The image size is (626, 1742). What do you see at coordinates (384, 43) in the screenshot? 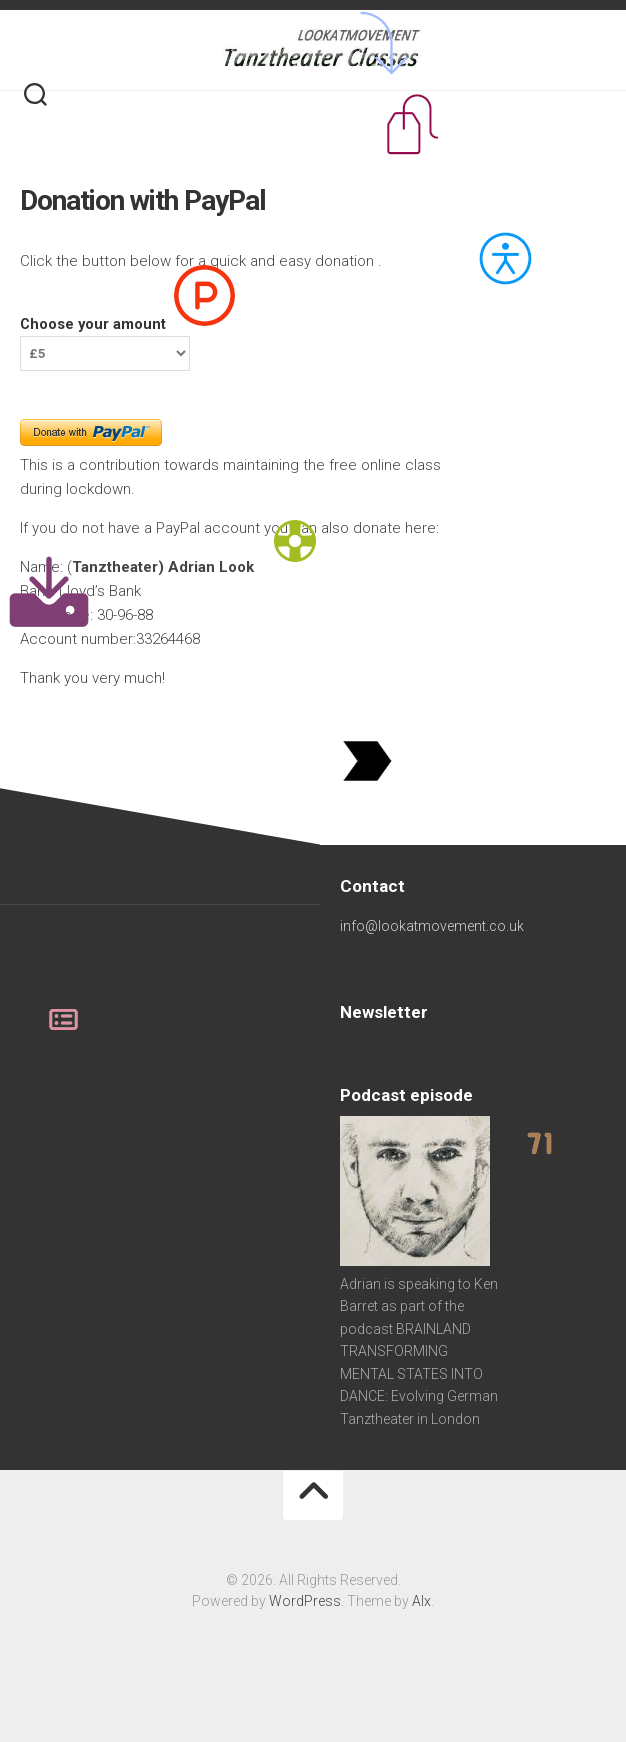
I see `indicates a redirect or forward action` at bounding box center [384, 43].